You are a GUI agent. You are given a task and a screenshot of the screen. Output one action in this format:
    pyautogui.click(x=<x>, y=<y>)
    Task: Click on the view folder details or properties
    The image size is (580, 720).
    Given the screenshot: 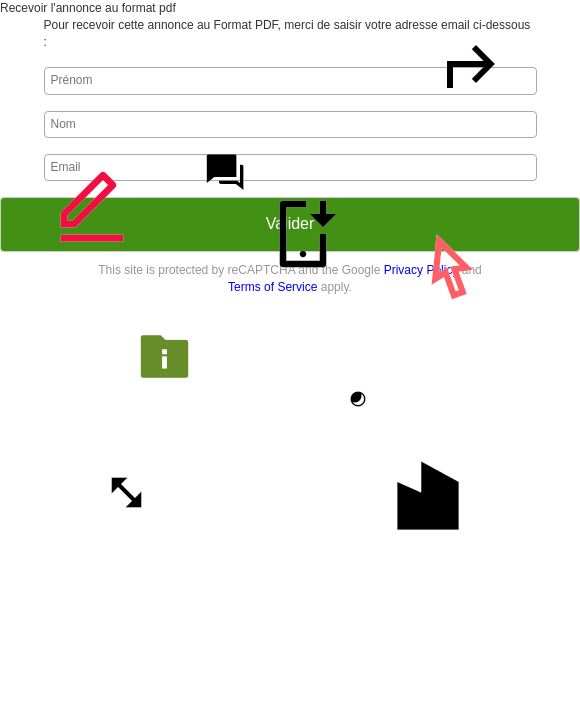 What is the action you would take?
    pyautogui.click(x=164, y=356)
    